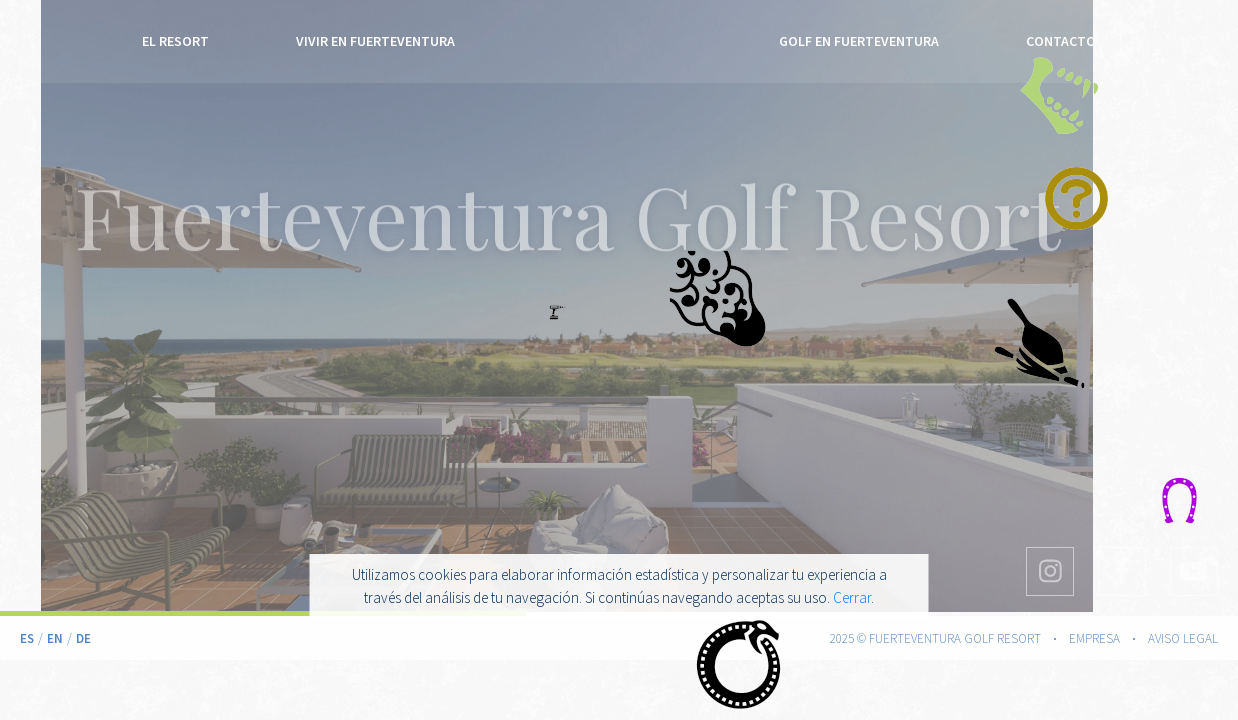 Image resolution: width=1238 pixels, height=720 pixels. Describe the element at coordinates (738, 664) in the screenshot. I see `indicates infinite loop or cyclical process` at that location.